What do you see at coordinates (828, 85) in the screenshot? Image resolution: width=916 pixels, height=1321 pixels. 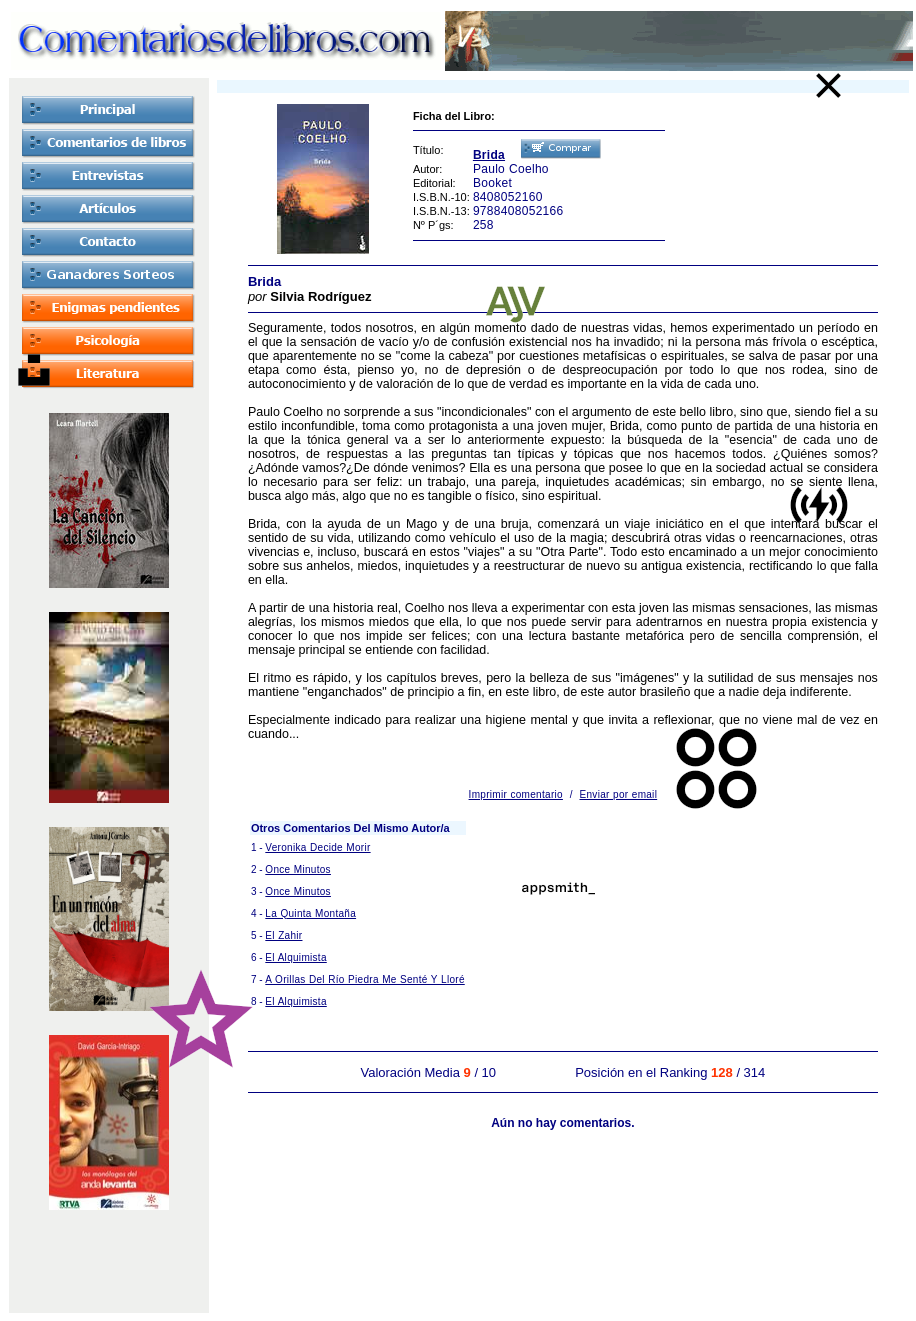 I see `close the current window or dialog` at bounding box center [828, 85].